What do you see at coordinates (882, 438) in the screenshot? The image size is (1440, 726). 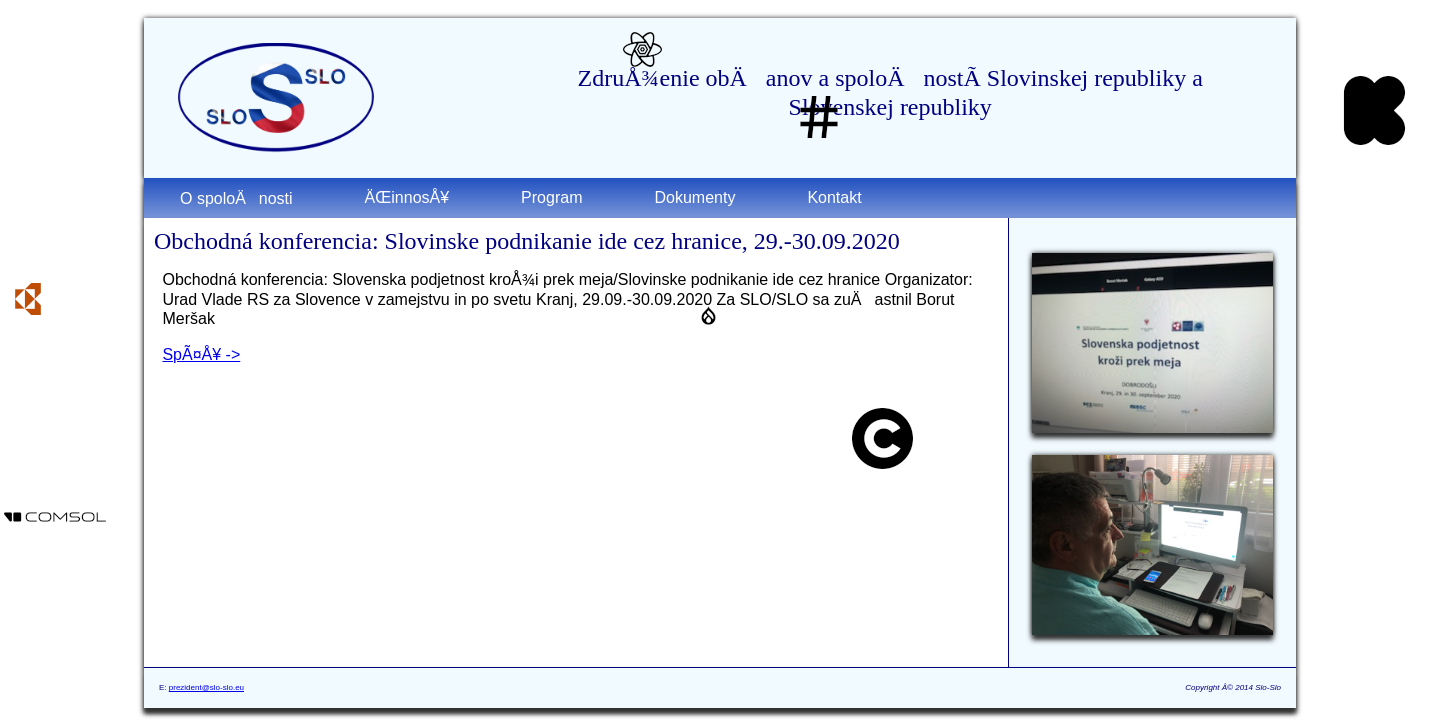 I see `open the Coursera app` at bounding box center [882, 438].